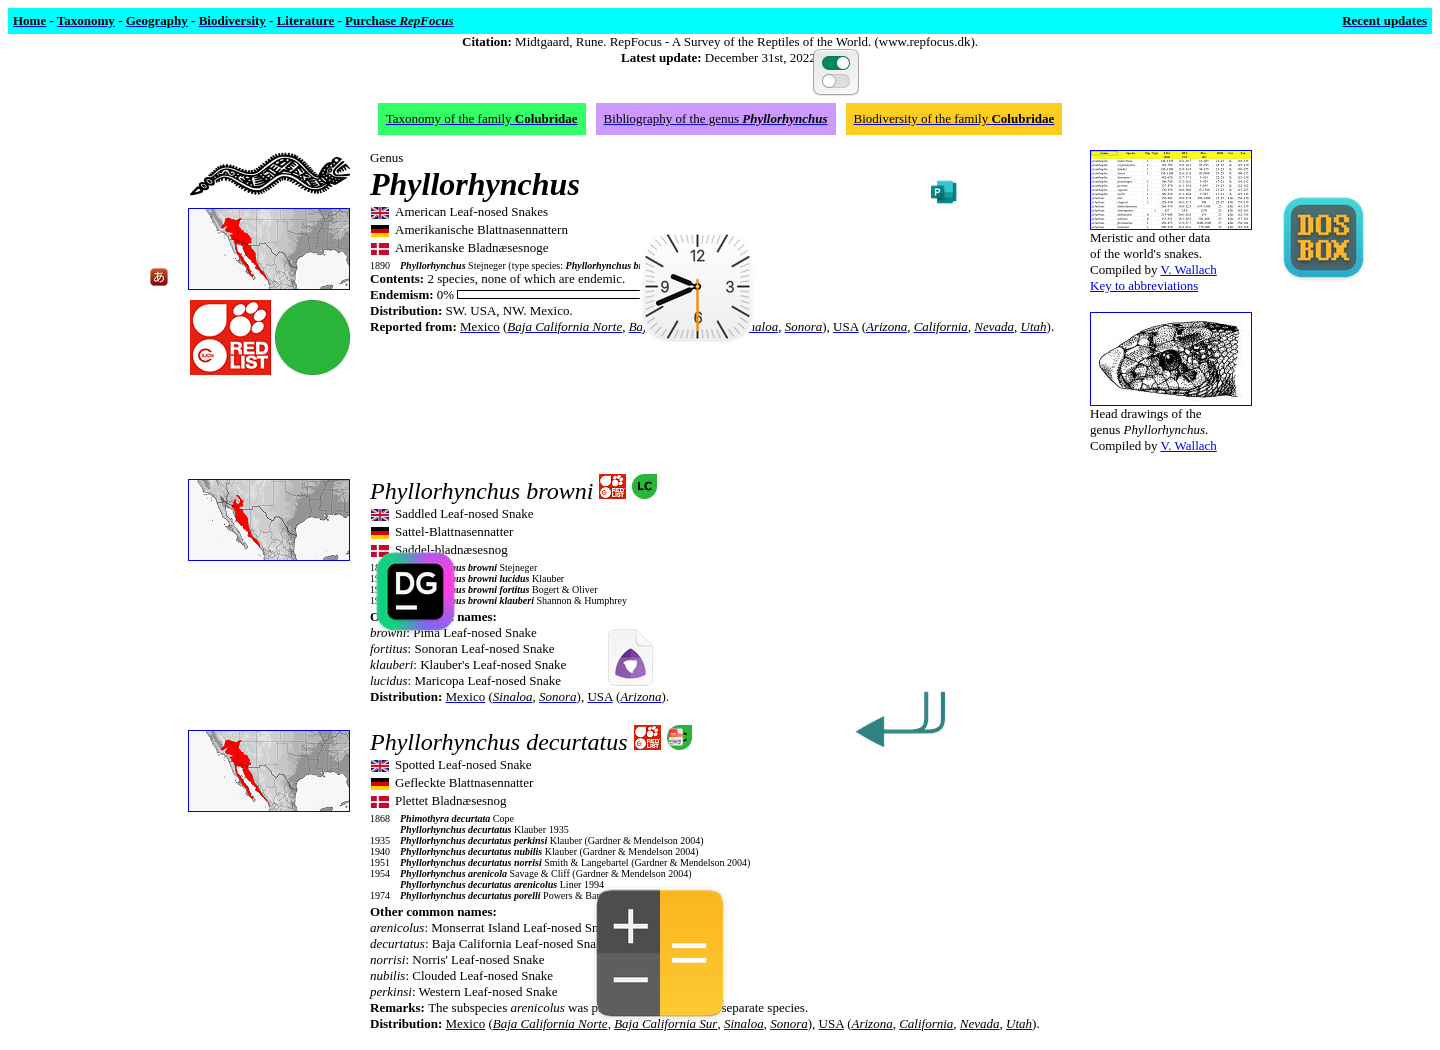  Describe the element at coordinates (159, 277) in the screenshot. I see `open JapaChar app for learning Japanese characters` at that location.